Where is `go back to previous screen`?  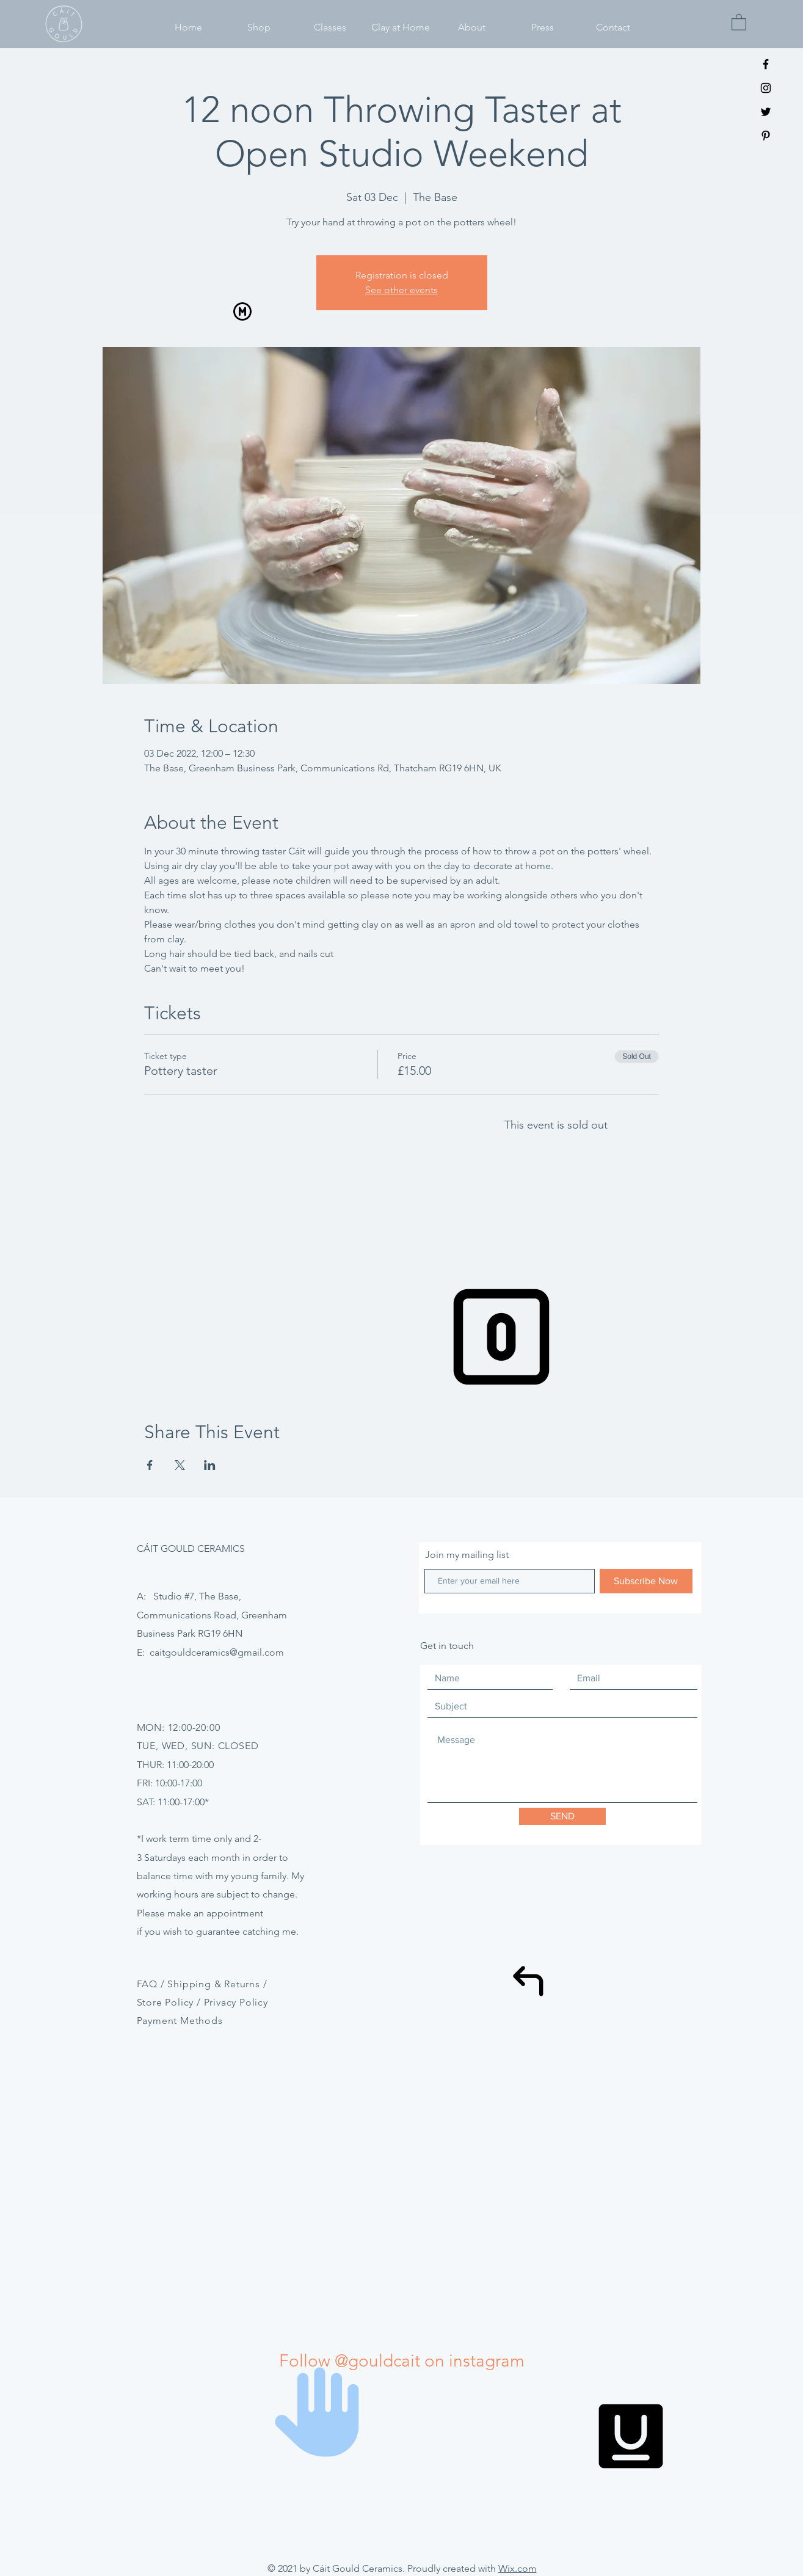
go back to previous screen is located at coordinates (529, 1982).